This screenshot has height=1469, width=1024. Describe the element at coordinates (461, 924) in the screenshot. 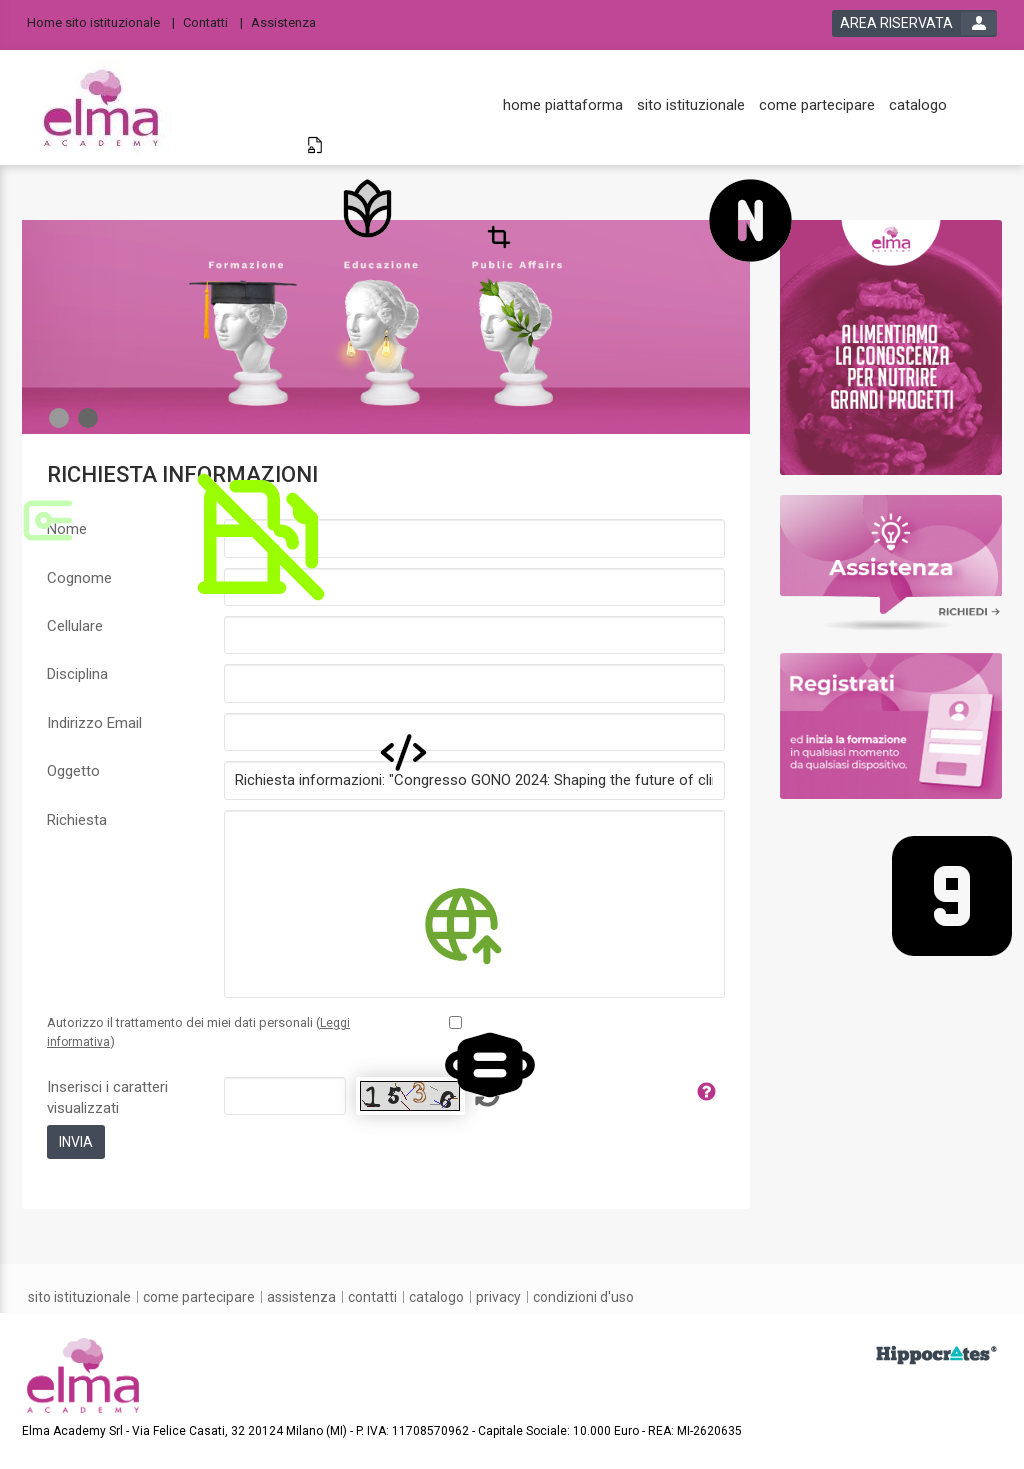

I see `upload to the web or cloud` at that location.